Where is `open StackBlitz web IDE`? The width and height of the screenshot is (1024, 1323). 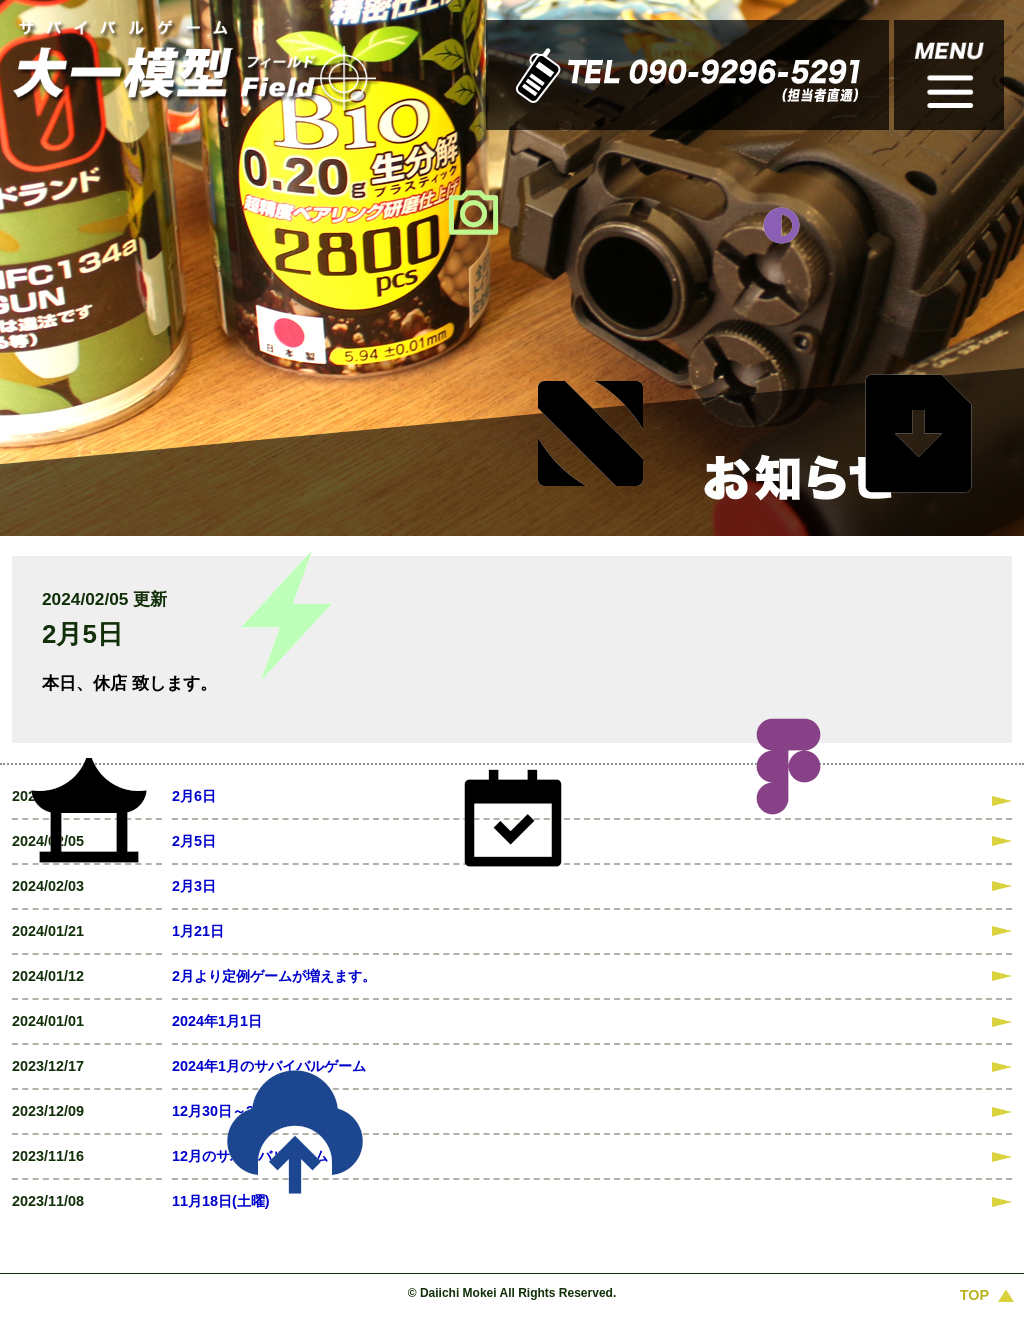 open StackBlitz web IDE is located at coordinates (286, 615).